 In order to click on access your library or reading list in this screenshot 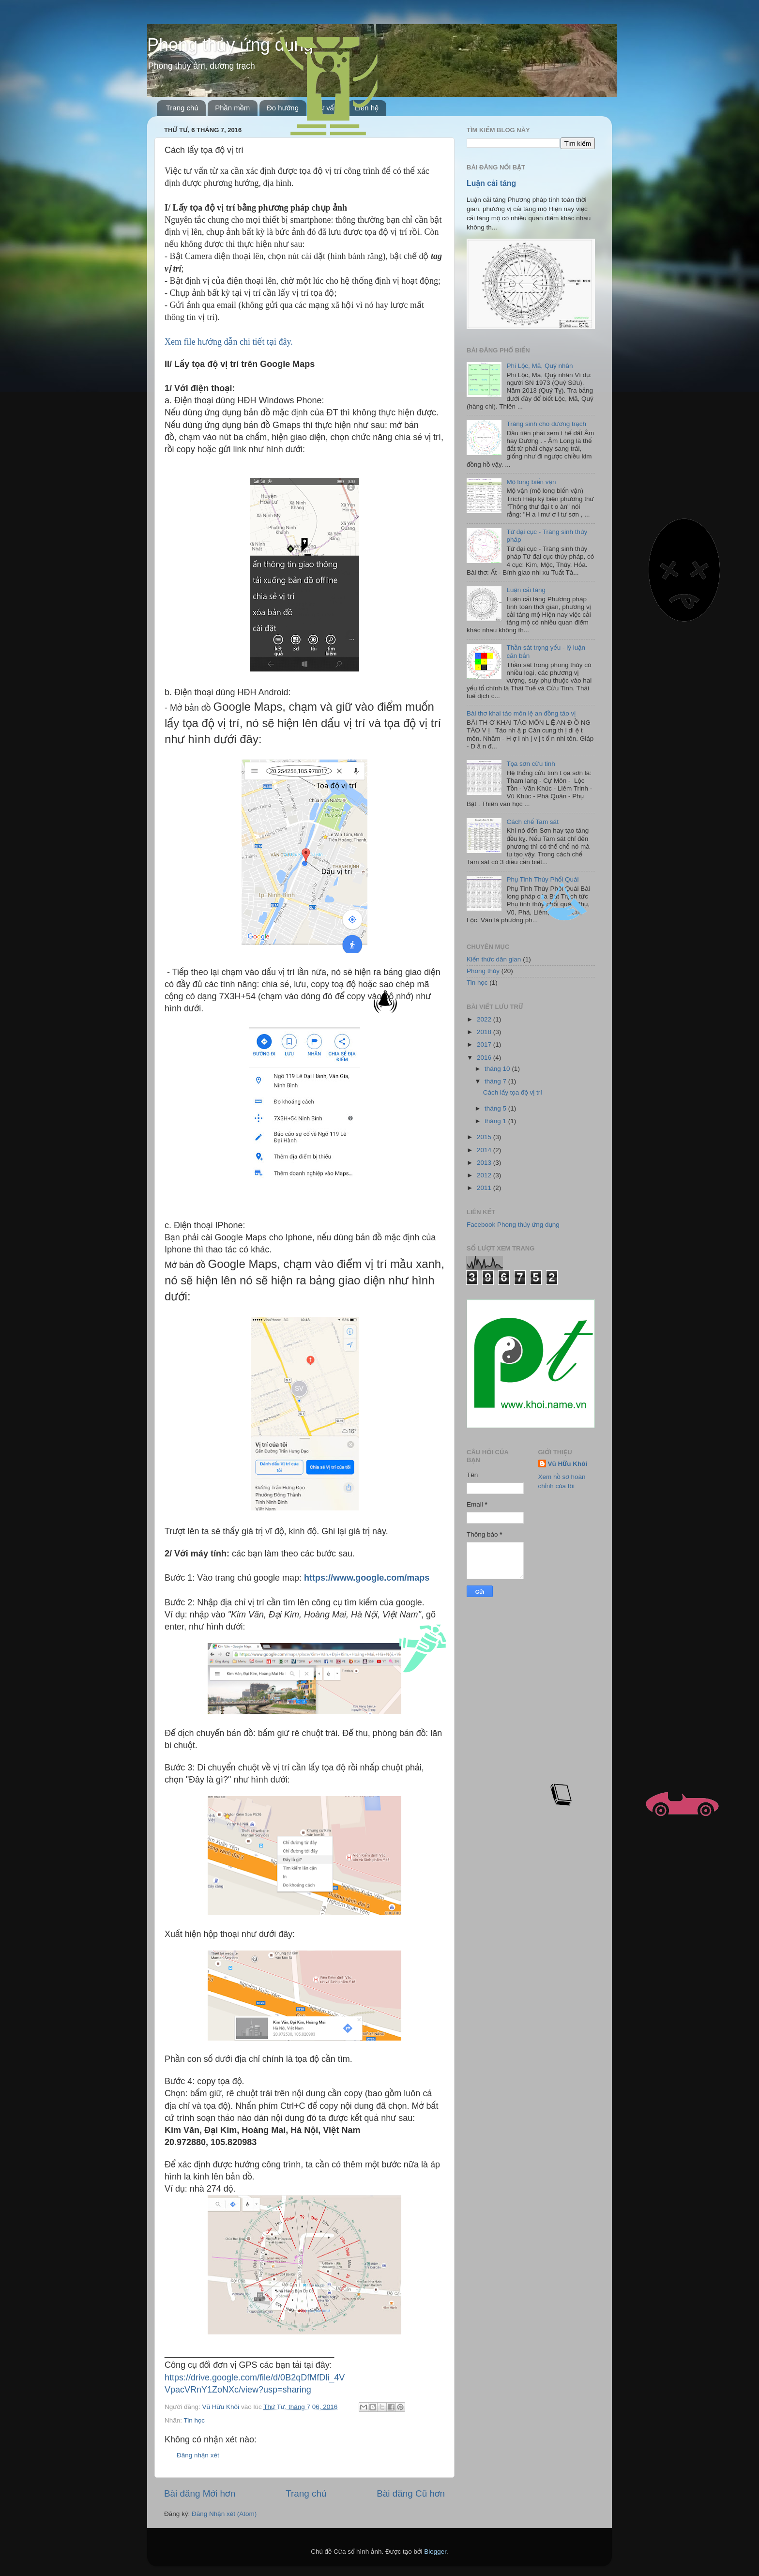, I will do `click(561, 1795)`.